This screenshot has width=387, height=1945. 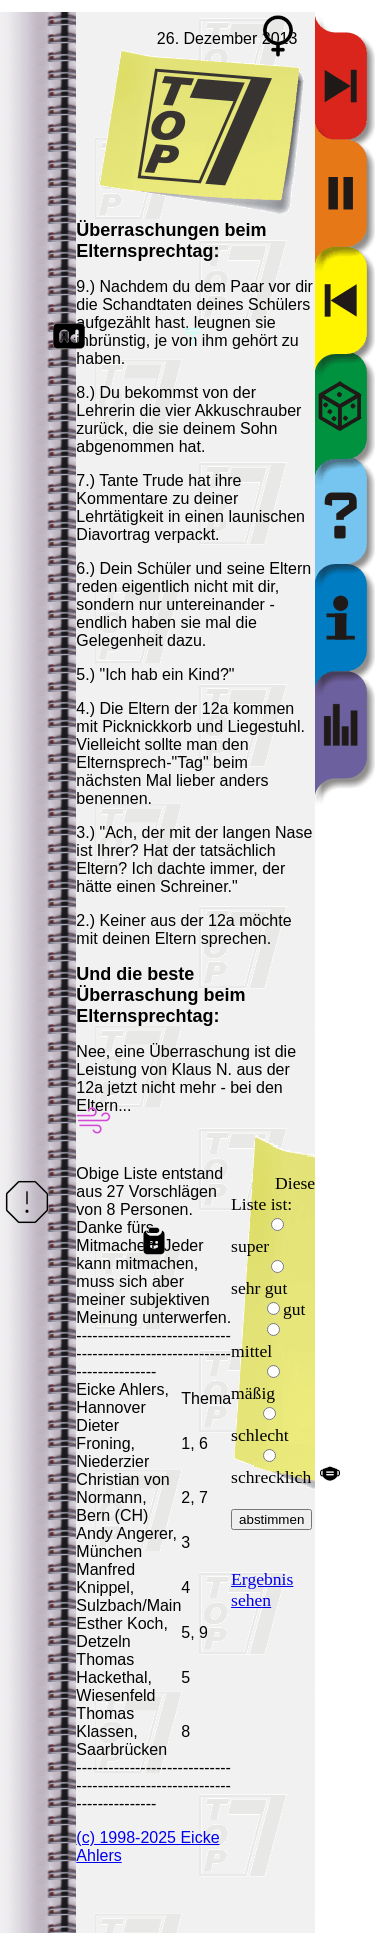 I want to click on indicates sponsored or advertisement content, so click(x=69, y=336).